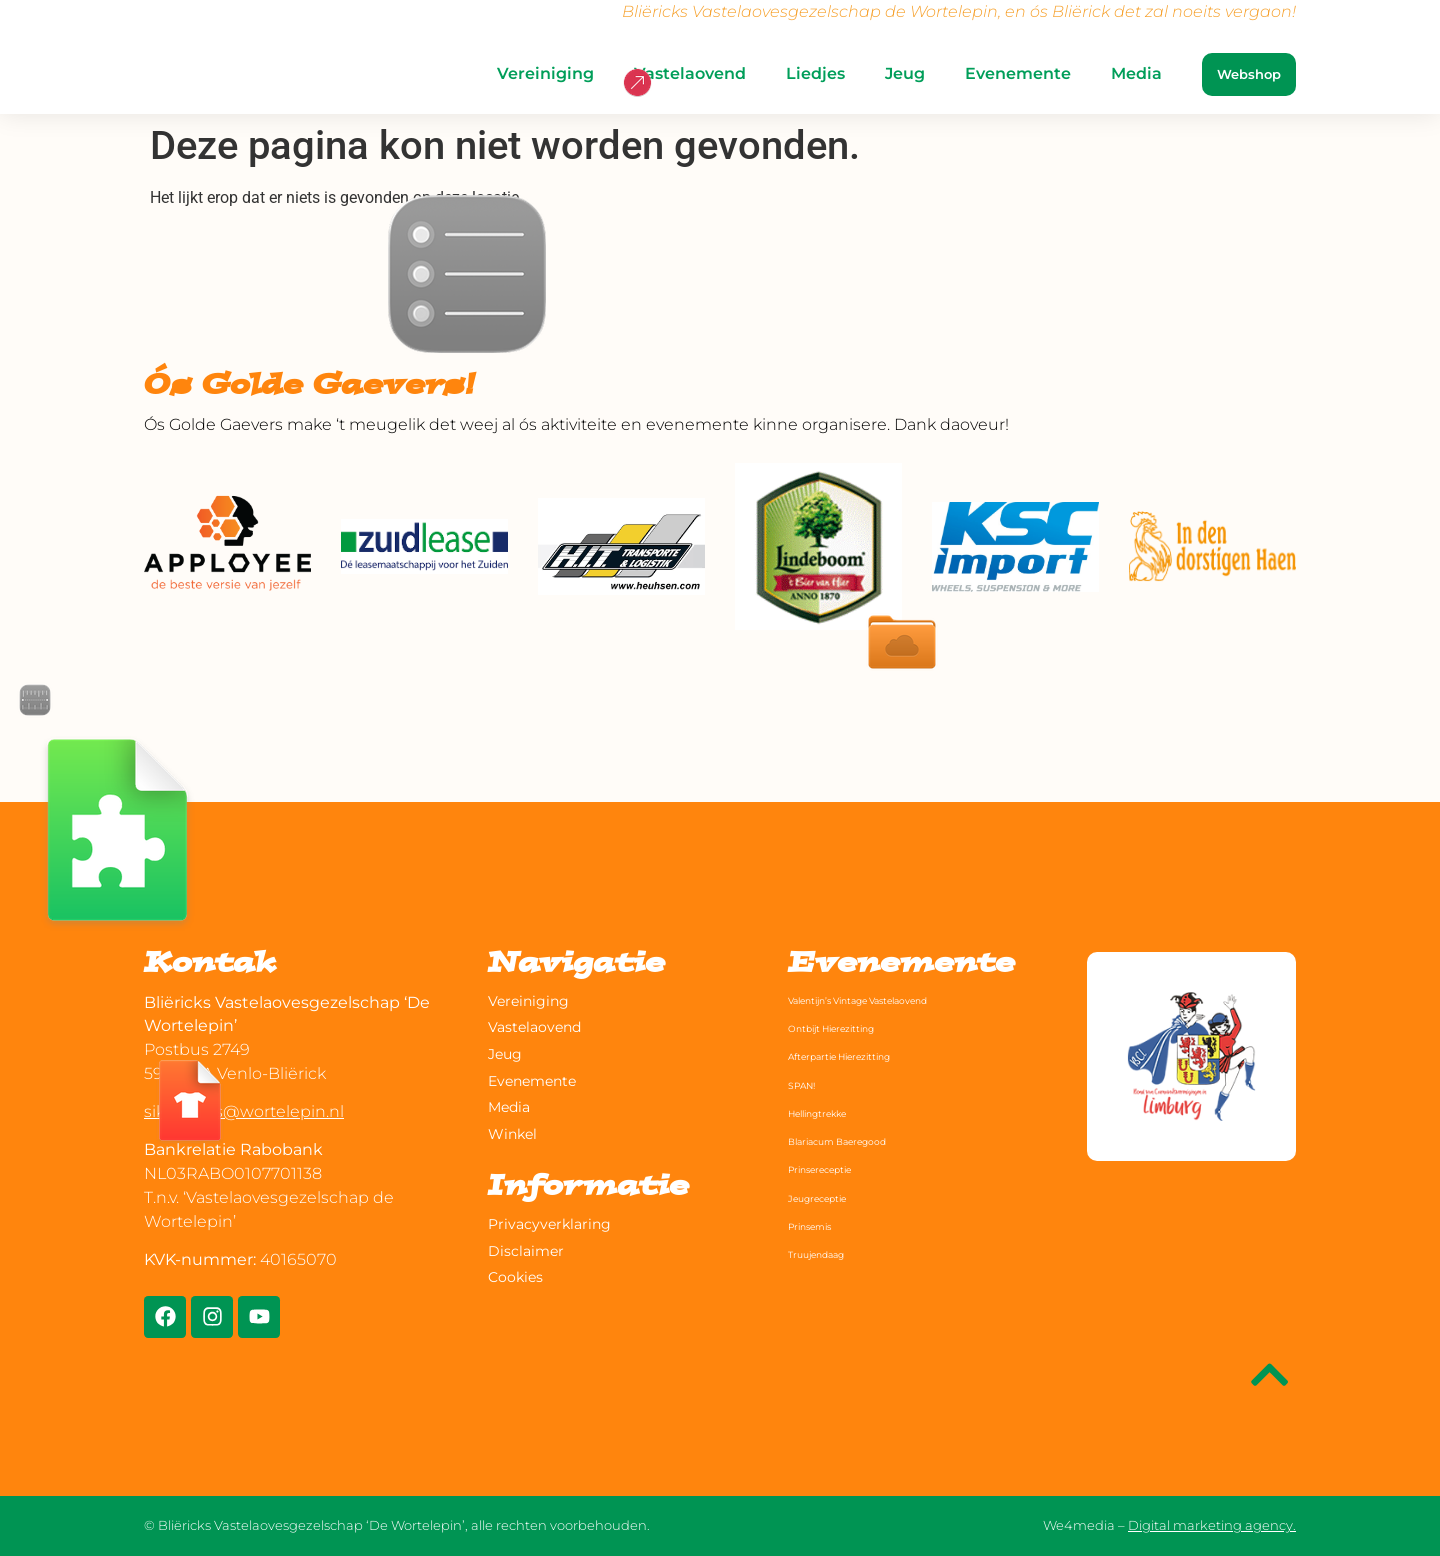  What do you see at coordinates (35, 700) in the screenshot?
I see `open the Measure app` at bounding box center [35, 700].